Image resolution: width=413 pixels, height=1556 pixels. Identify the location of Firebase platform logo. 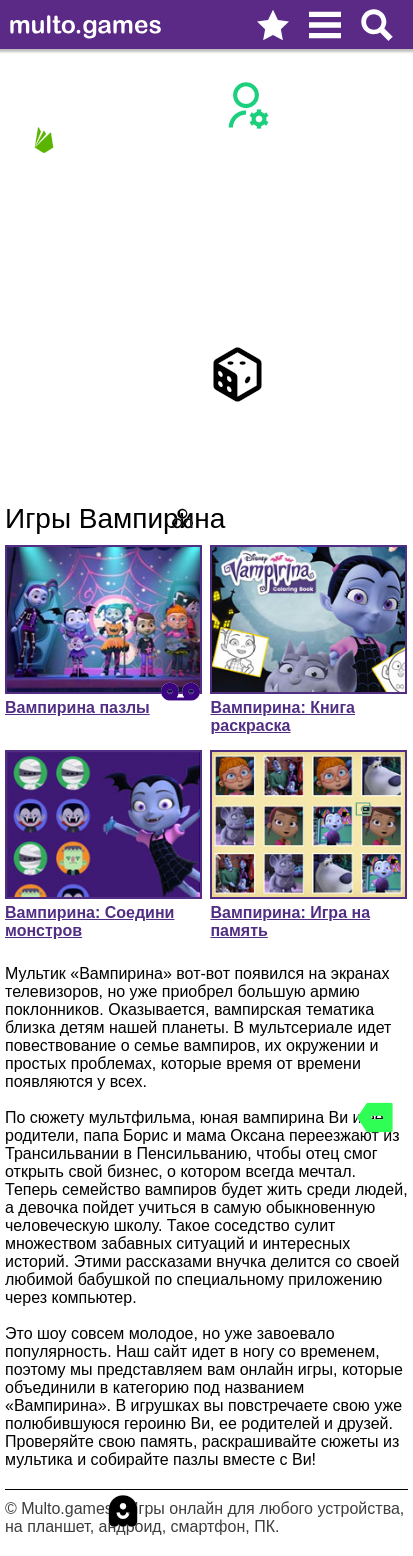
(44, 140).